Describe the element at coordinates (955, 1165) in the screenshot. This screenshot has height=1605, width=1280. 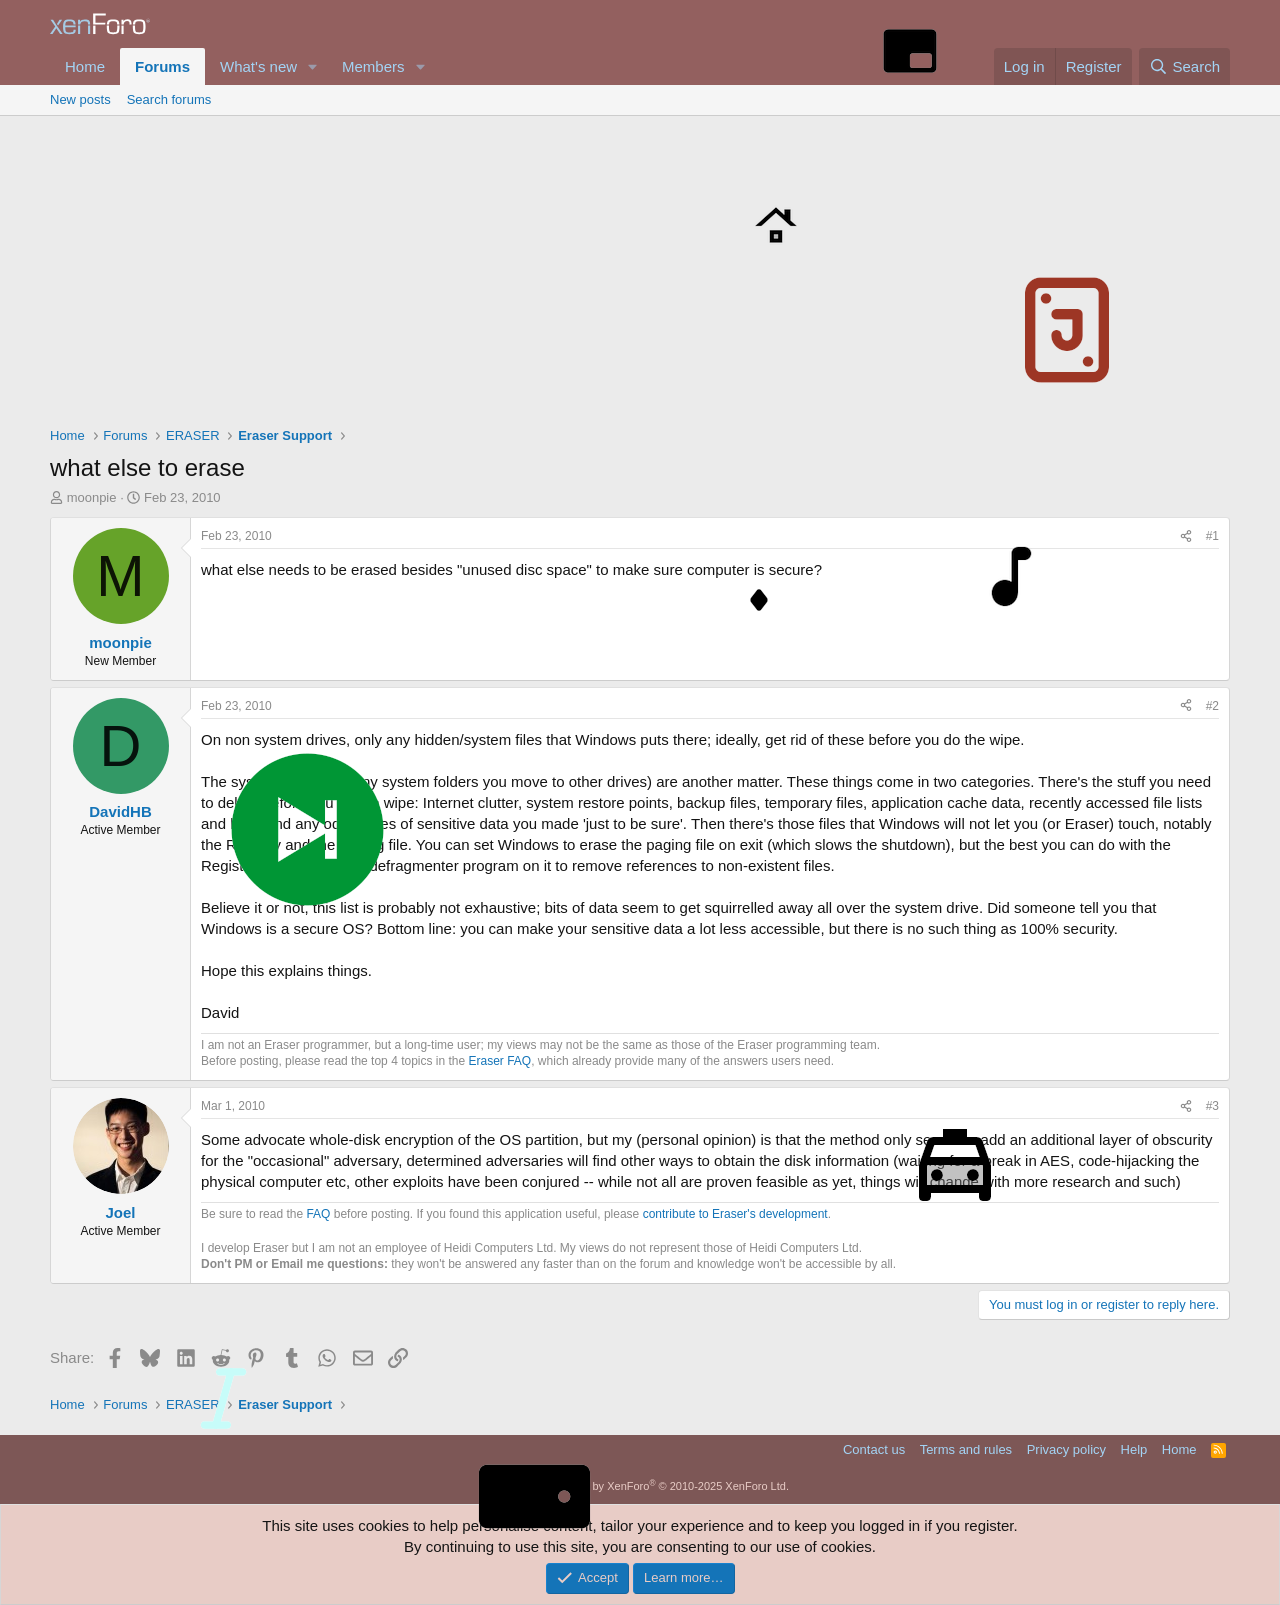
I see `request a taxi or rideshare` at that location.